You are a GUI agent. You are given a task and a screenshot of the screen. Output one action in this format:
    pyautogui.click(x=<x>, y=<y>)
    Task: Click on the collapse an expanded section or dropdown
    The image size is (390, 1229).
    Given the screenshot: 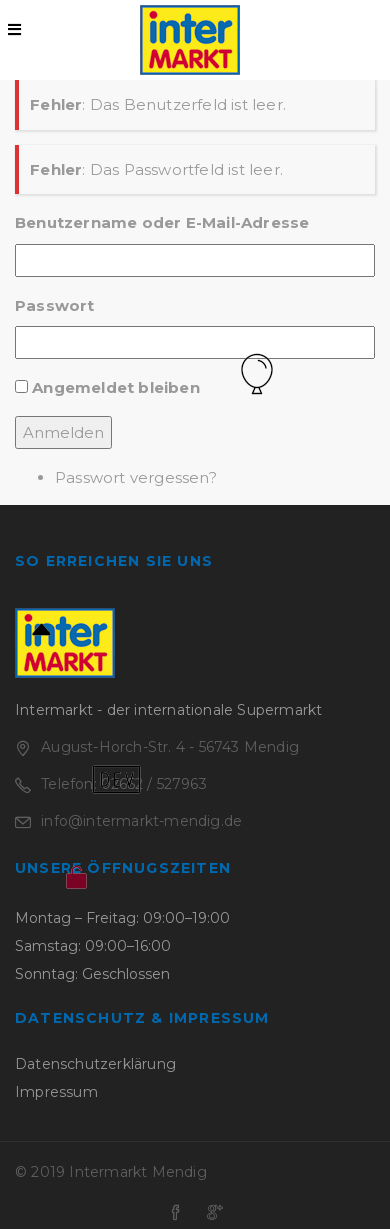 What is the action you would take?
    pyautogui.click(x=41, y=629)
    